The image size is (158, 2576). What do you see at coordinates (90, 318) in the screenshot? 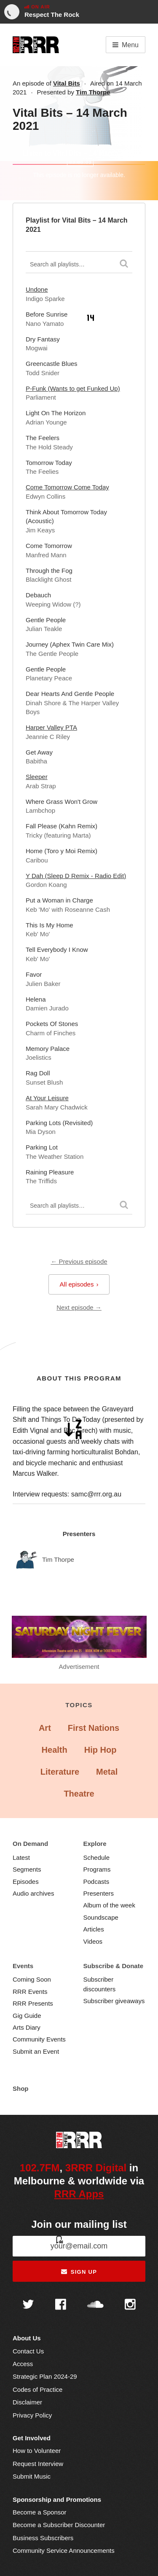
I see `indicates item number 14 in a list or sequence` at bounding box center [90, 318].